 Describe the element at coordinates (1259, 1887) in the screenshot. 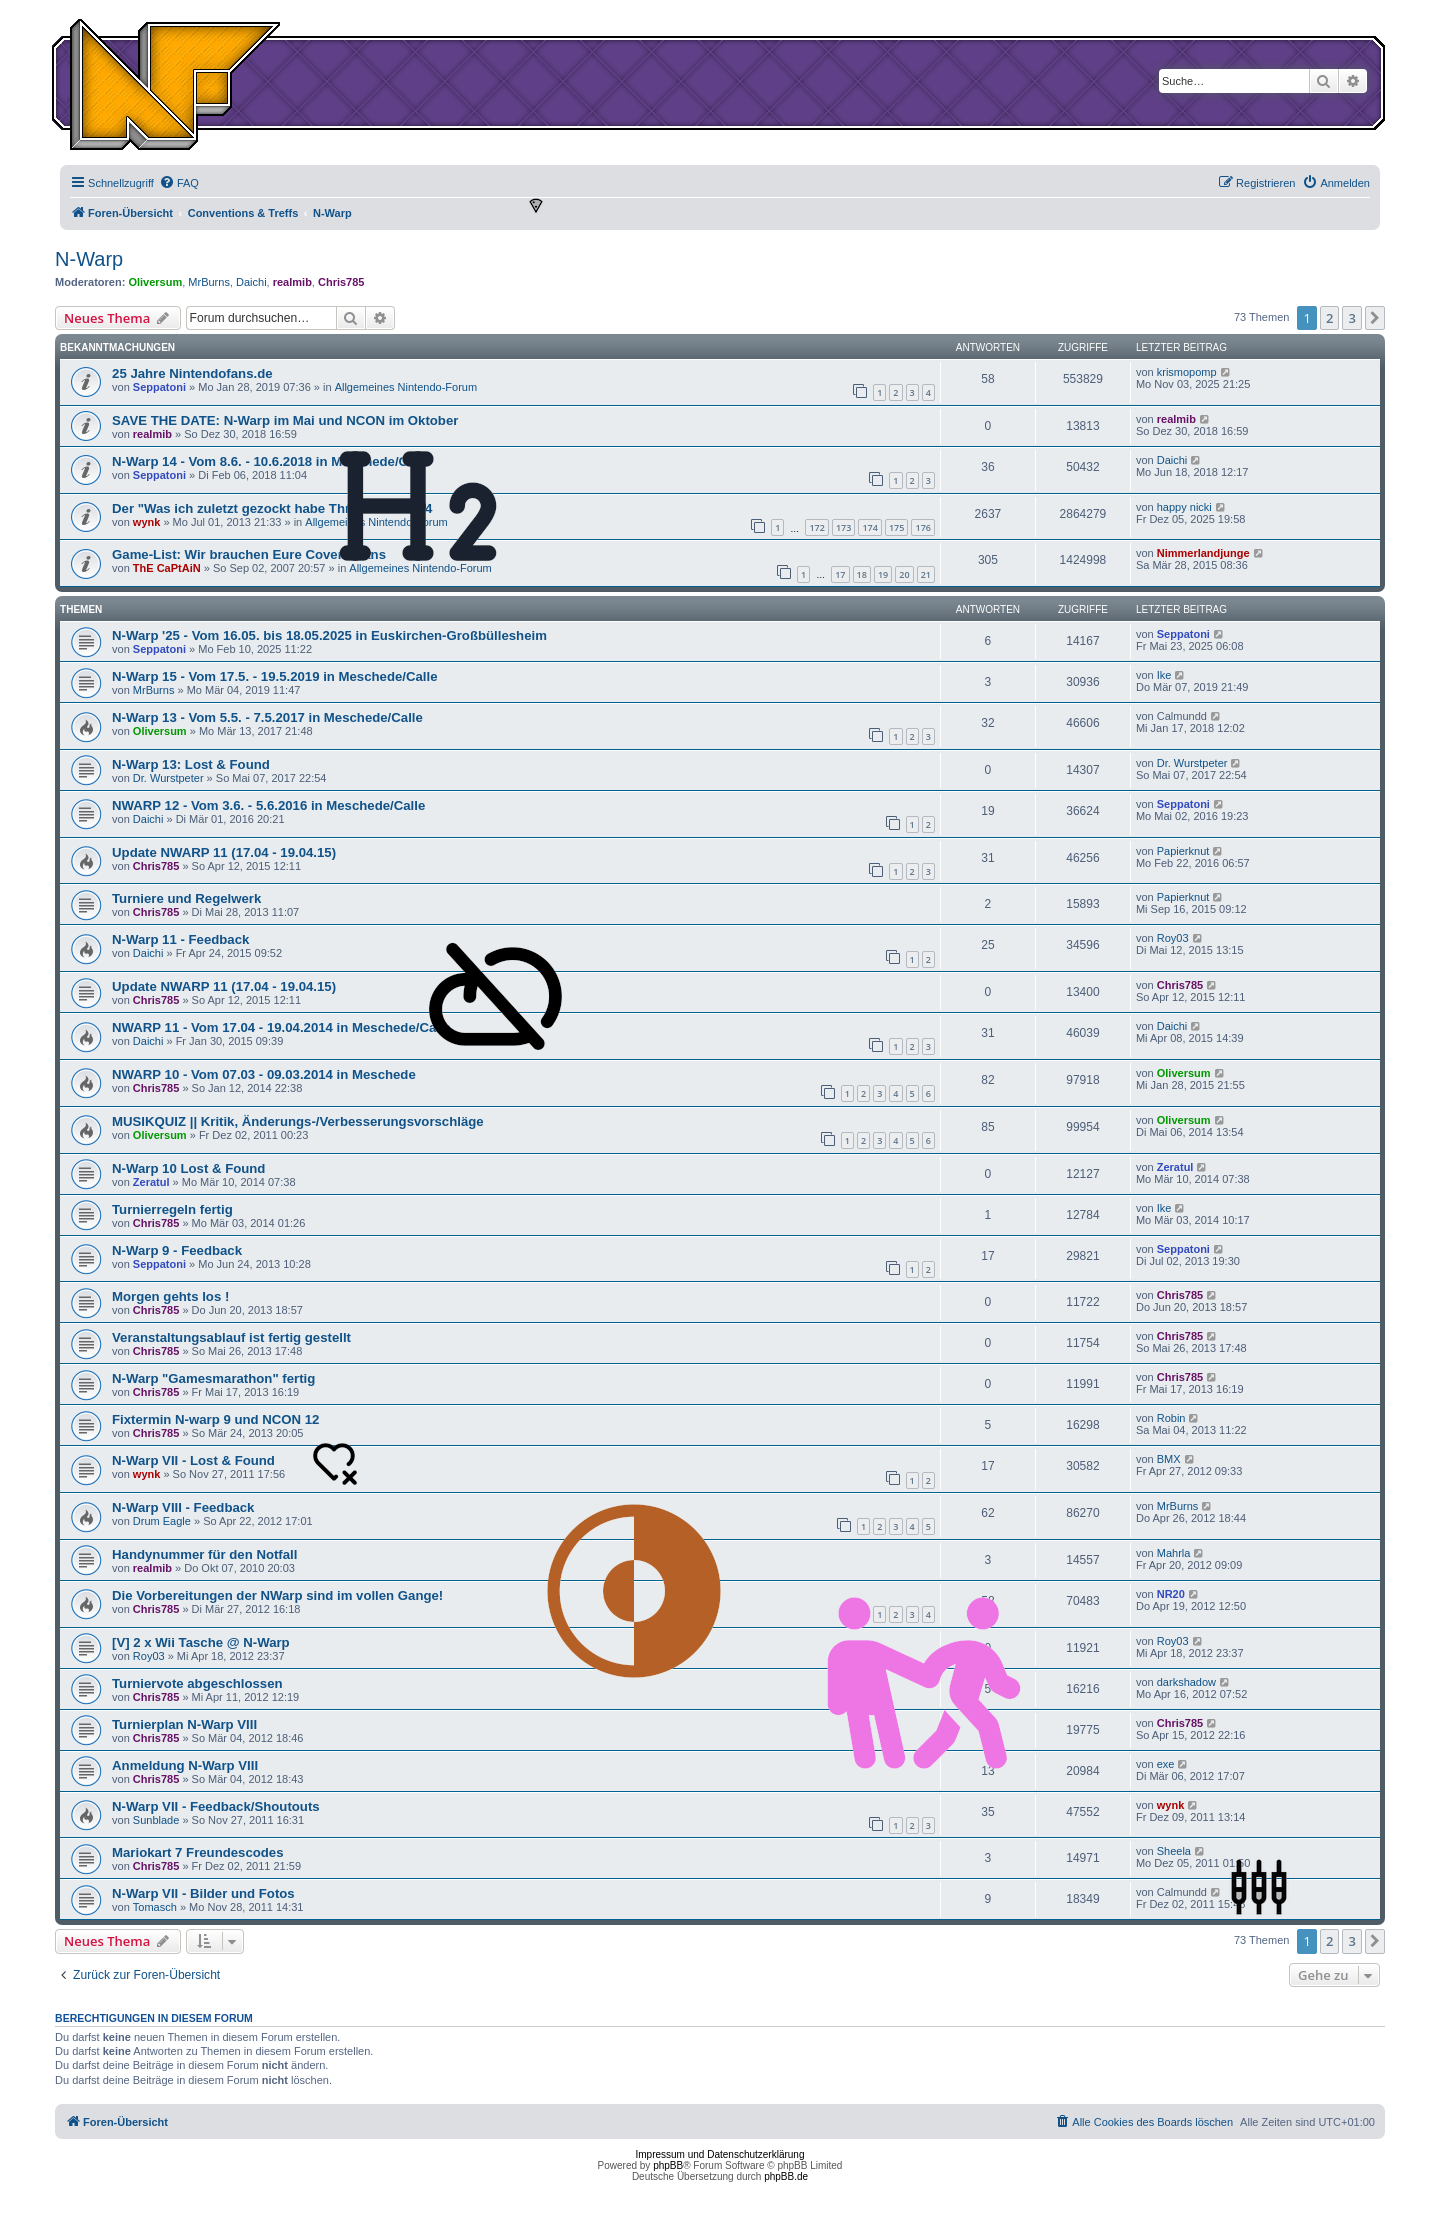

I see `configure audio/video input settings` at that location.